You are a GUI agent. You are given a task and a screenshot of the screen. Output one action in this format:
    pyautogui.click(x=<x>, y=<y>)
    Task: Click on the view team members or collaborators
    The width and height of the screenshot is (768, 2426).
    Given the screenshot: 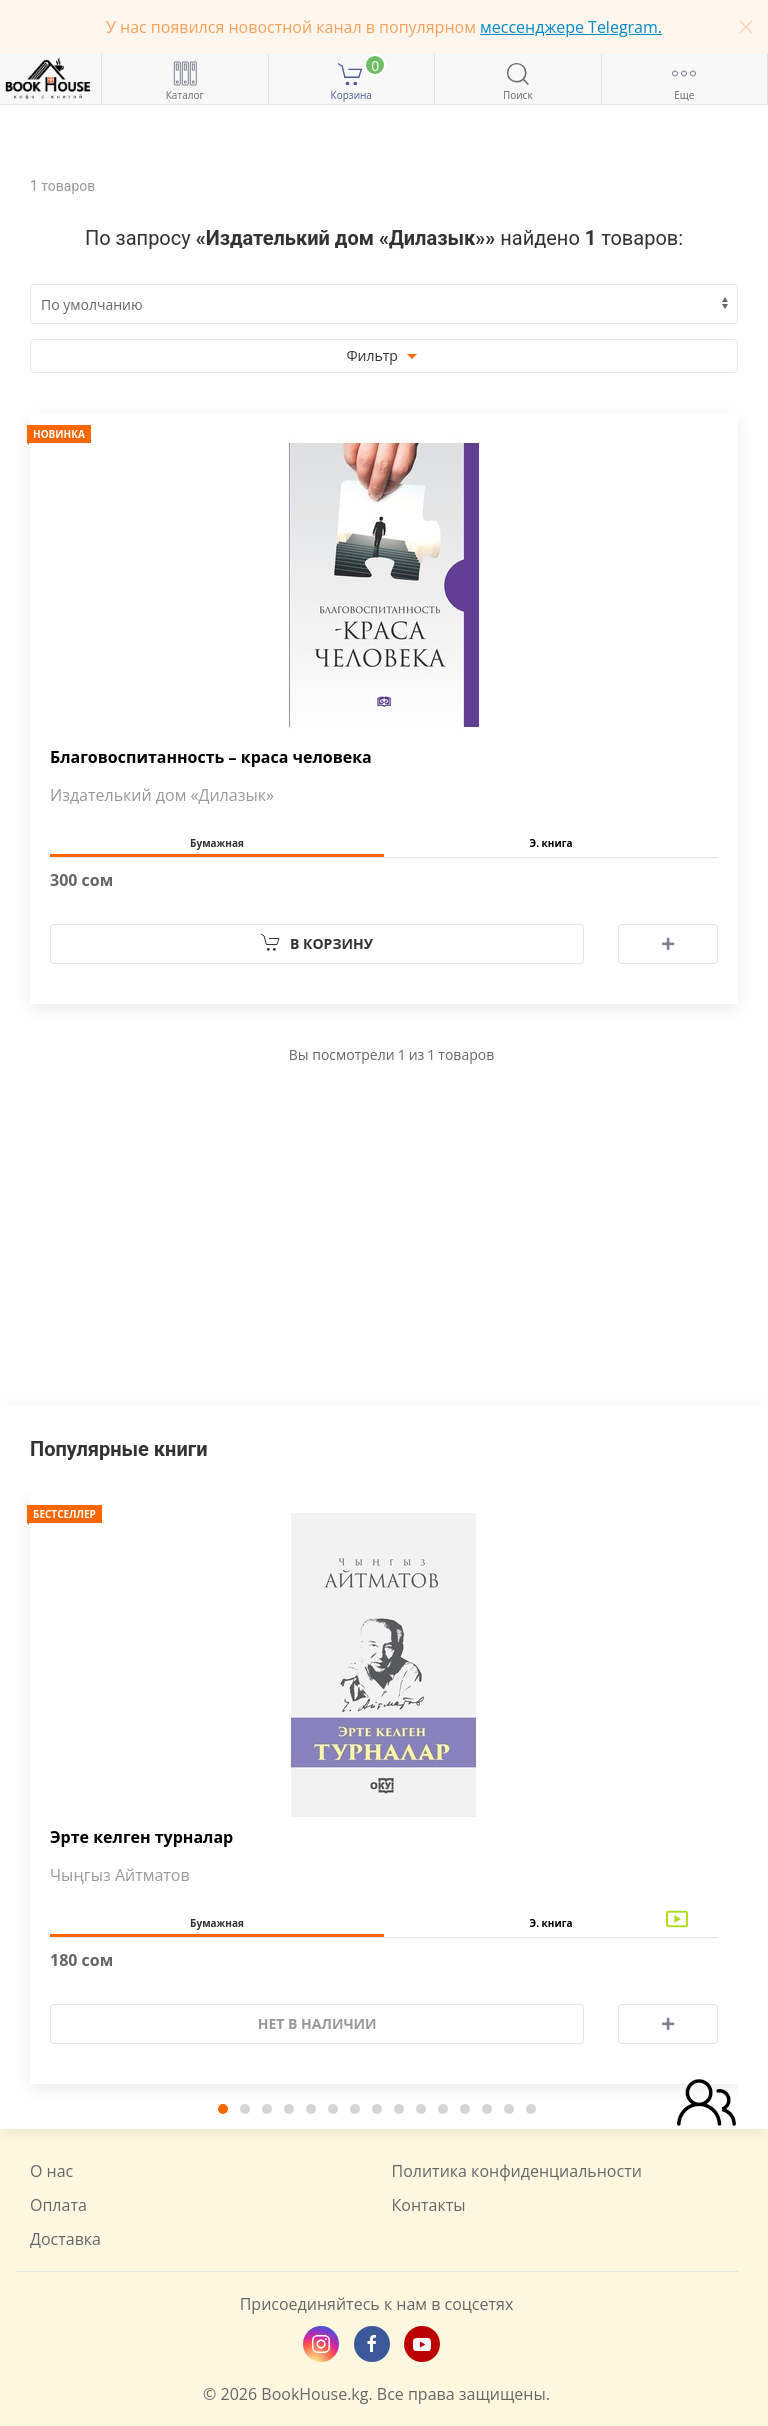 What is the action you would take?
    pyautogui.click(x=706, y=2102)
    